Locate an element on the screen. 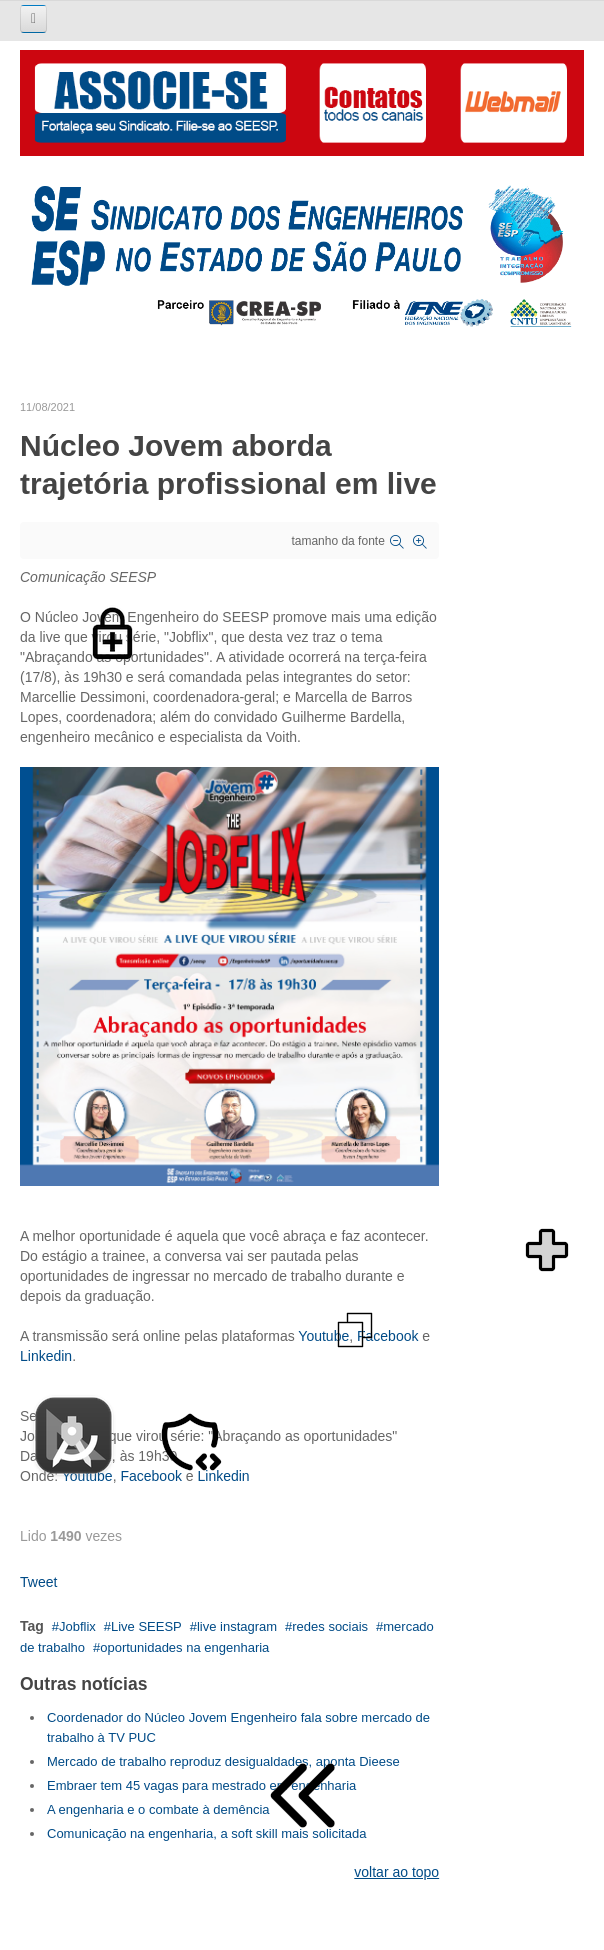 Image resolution: width=604 pixels, height=1950 pixels. go back to the beginning is located at coordinates (305, 1795).